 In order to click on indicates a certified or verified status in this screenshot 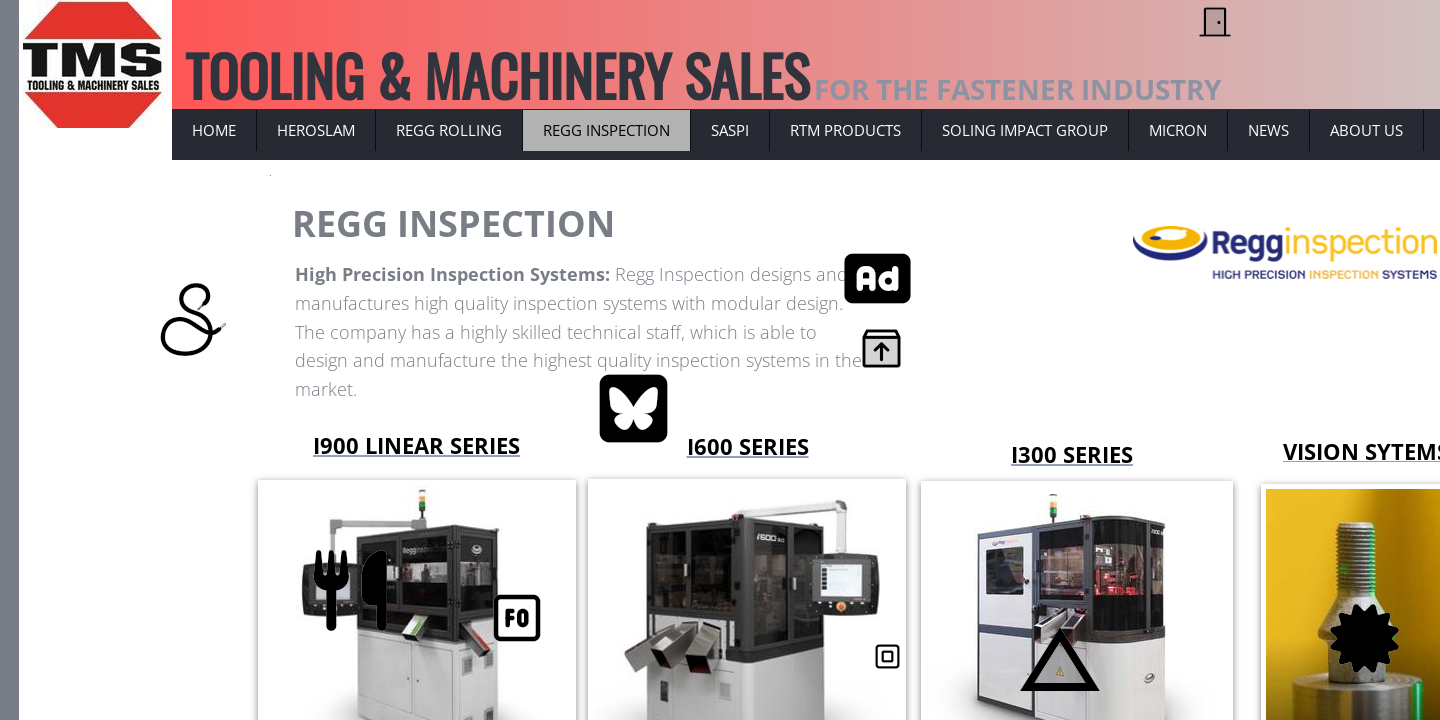, I will do `click(1364, 638)`.